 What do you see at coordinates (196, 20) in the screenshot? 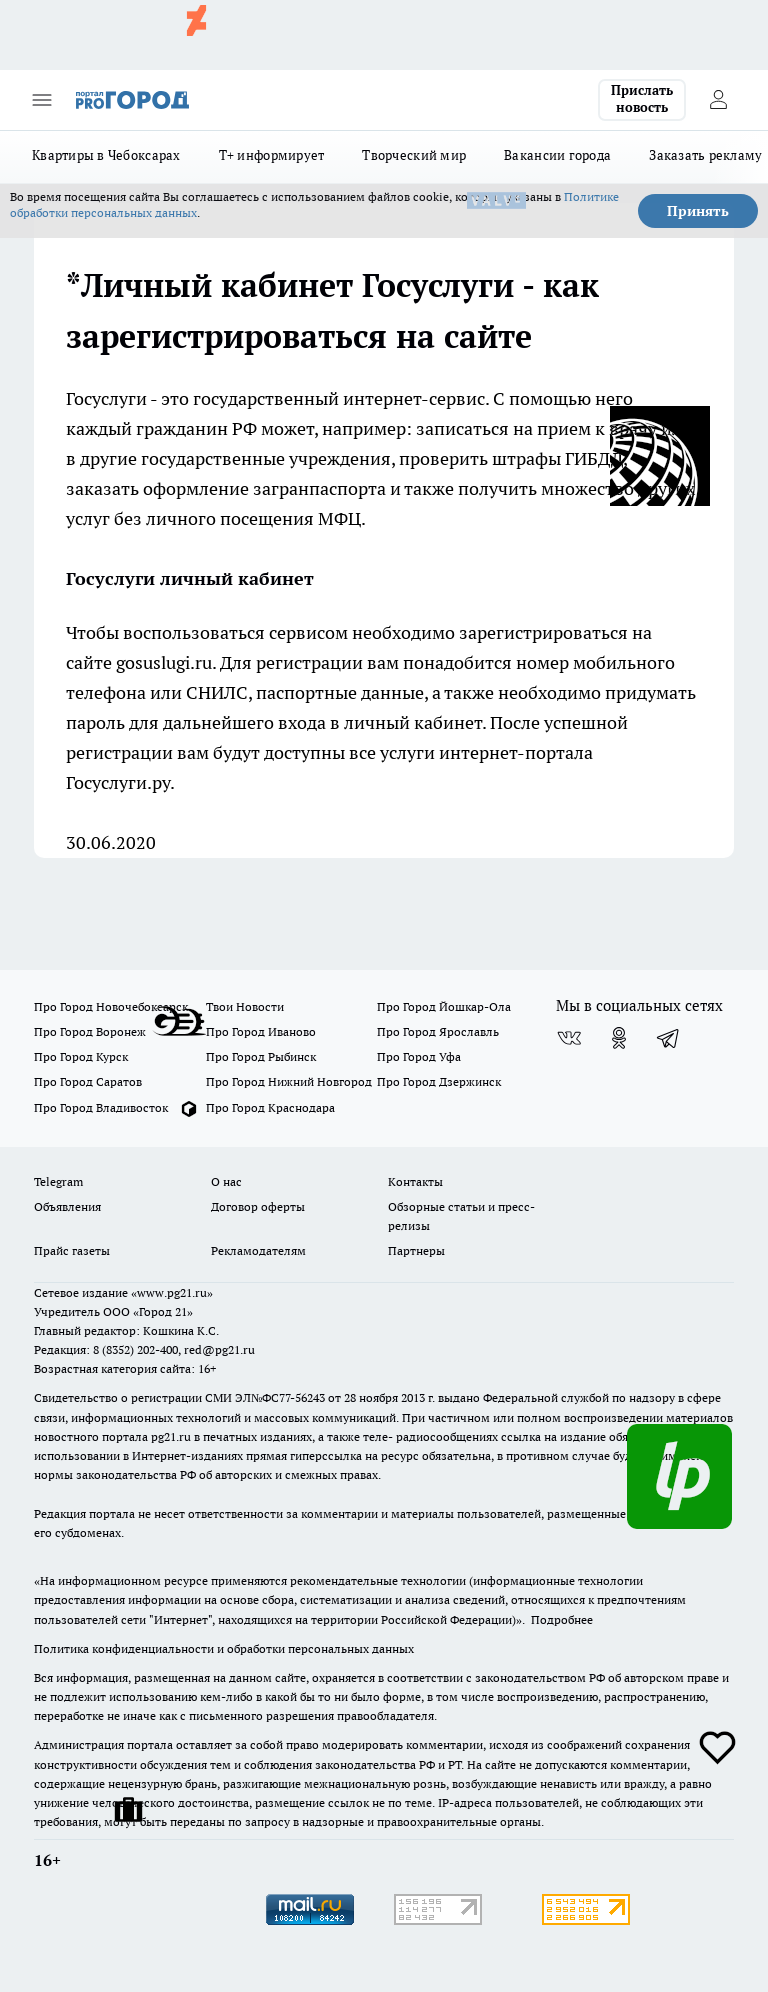
I see `open DeviantArt app or website` at bounding box center [196, 20].